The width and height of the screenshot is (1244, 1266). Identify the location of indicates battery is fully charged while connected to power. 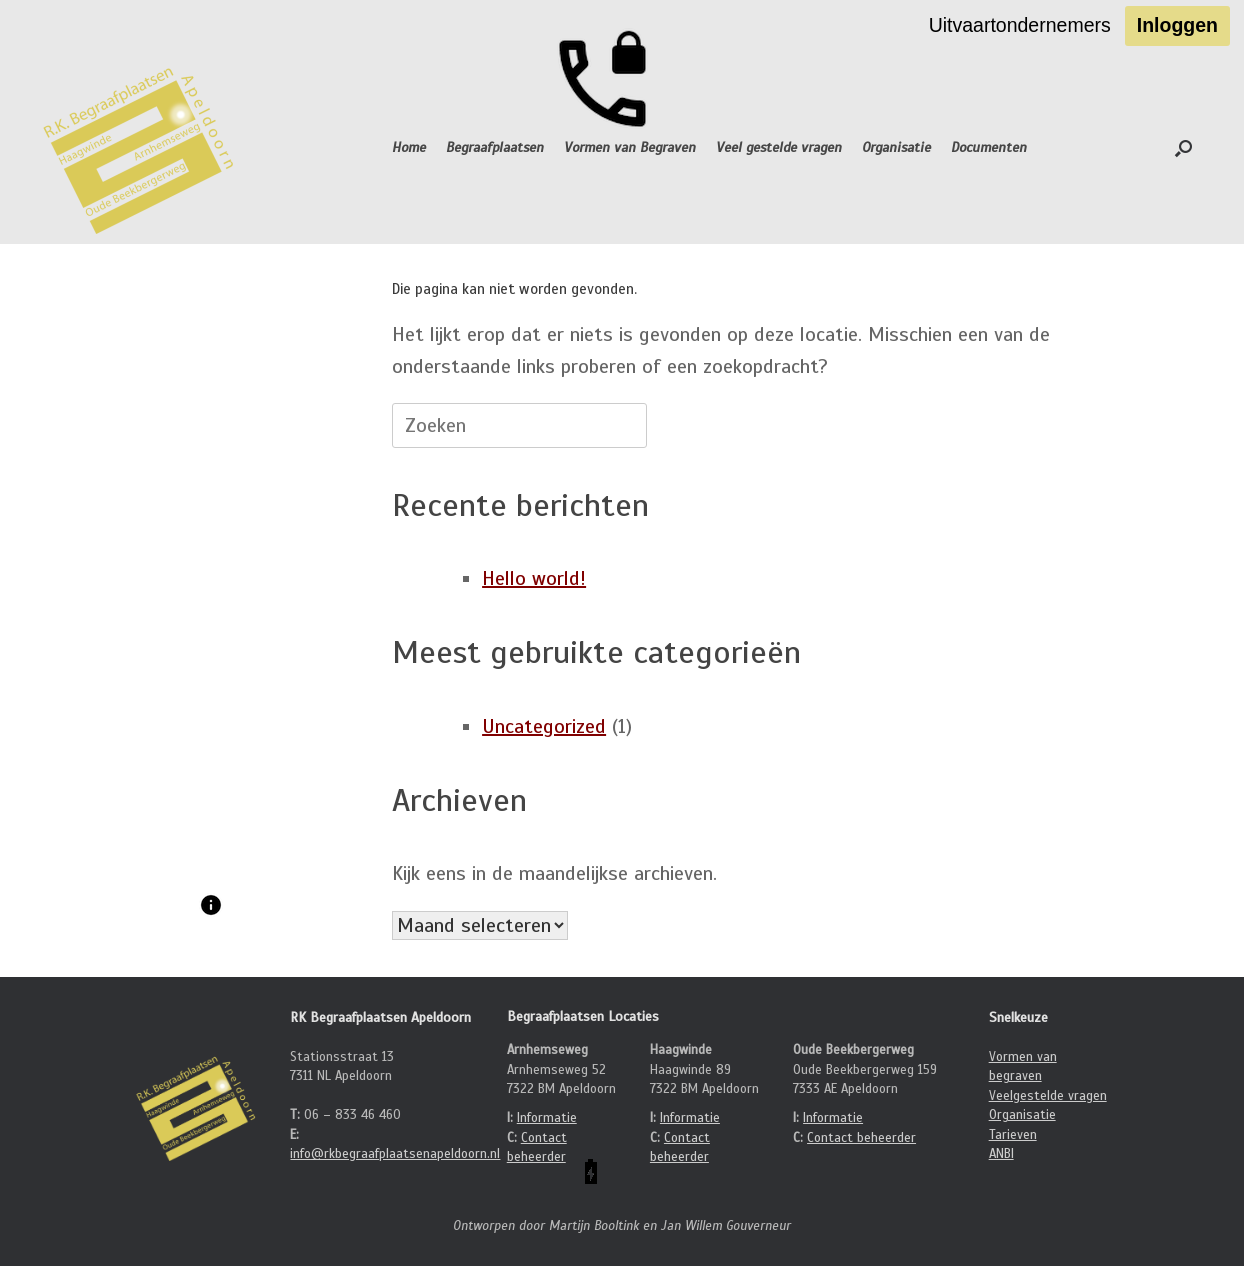
(591, 1172).